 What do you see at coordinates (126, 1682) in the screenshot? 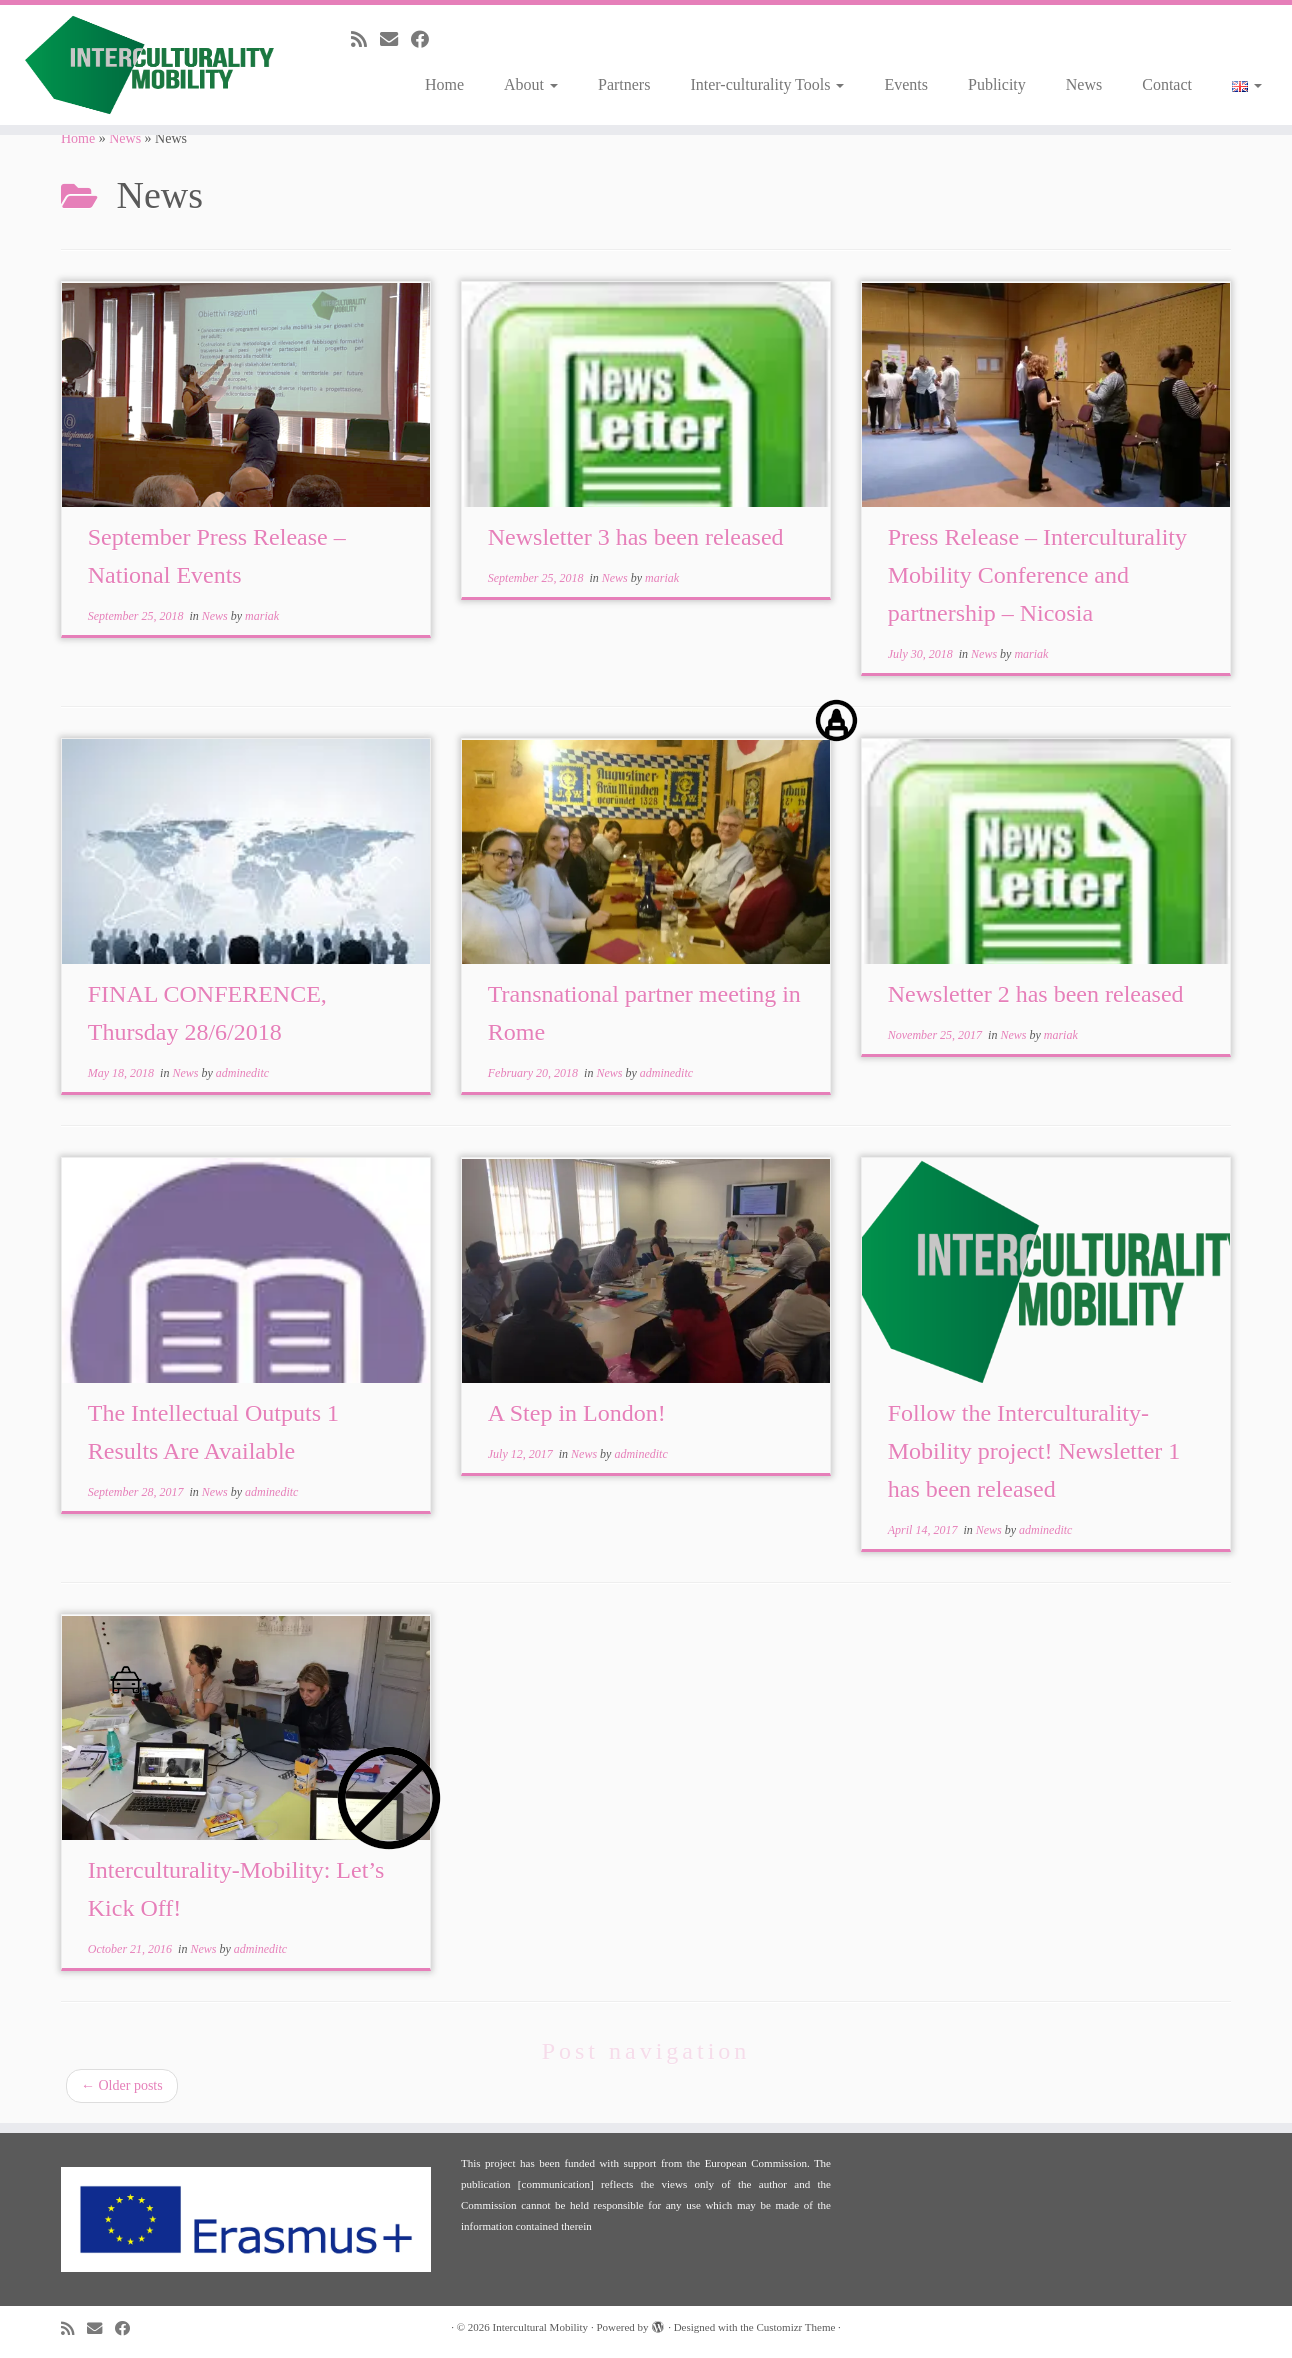
I see `request a taxi or cab ride` at bounding box center [126, 1682].